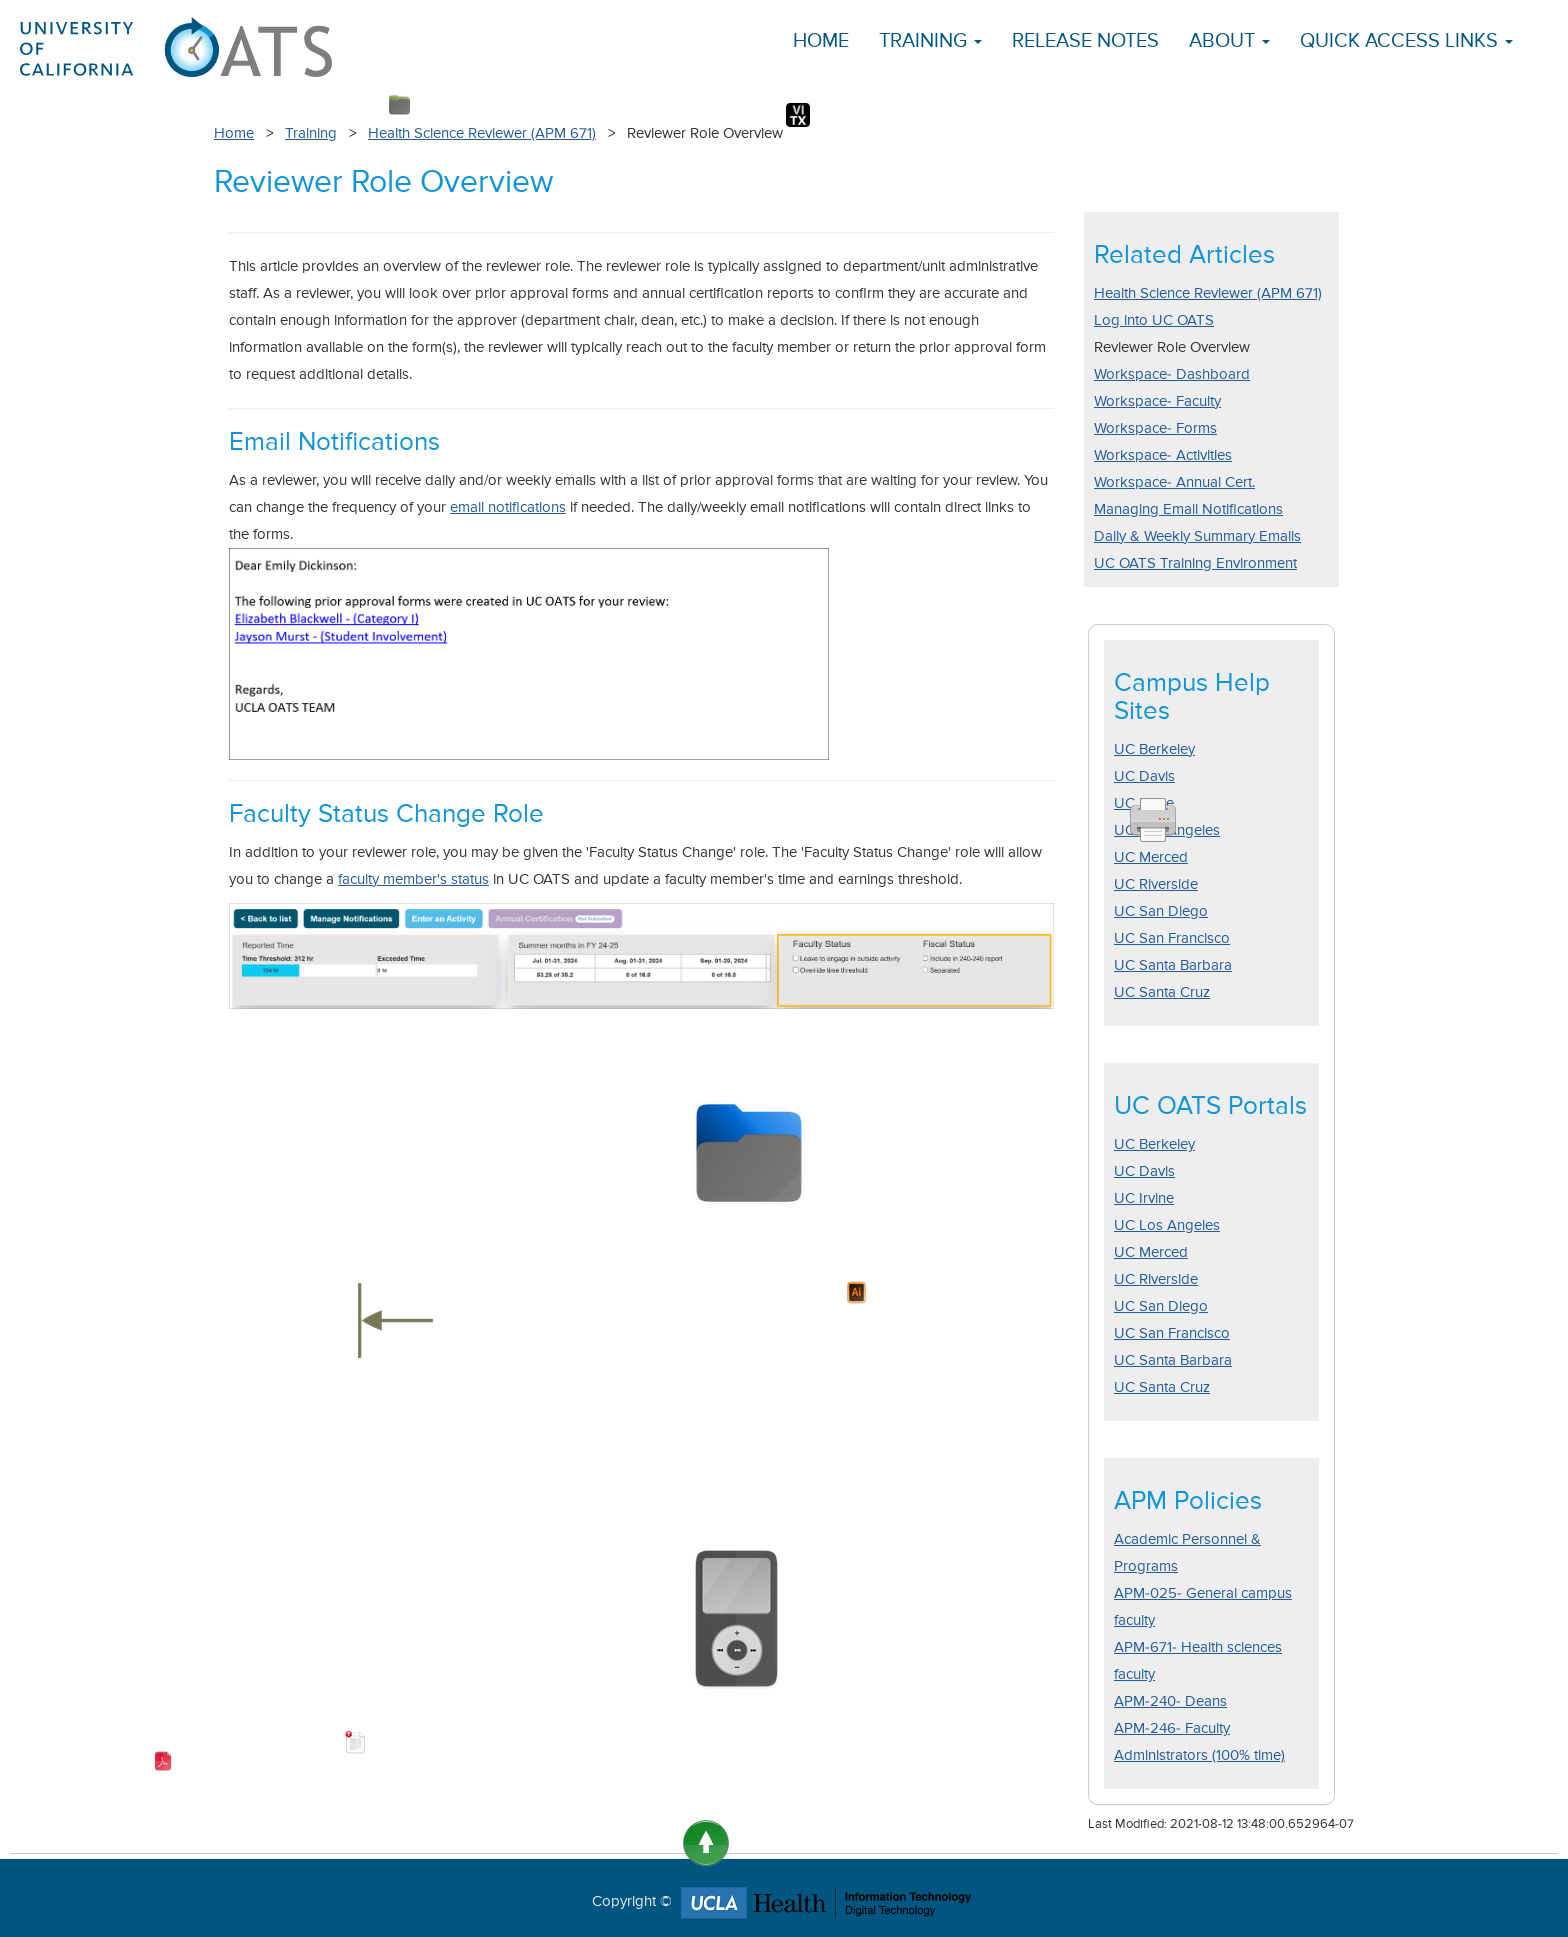 The image size is (1568, 1937). I want to click on a compressed pdf document file, so click(163, 1761).